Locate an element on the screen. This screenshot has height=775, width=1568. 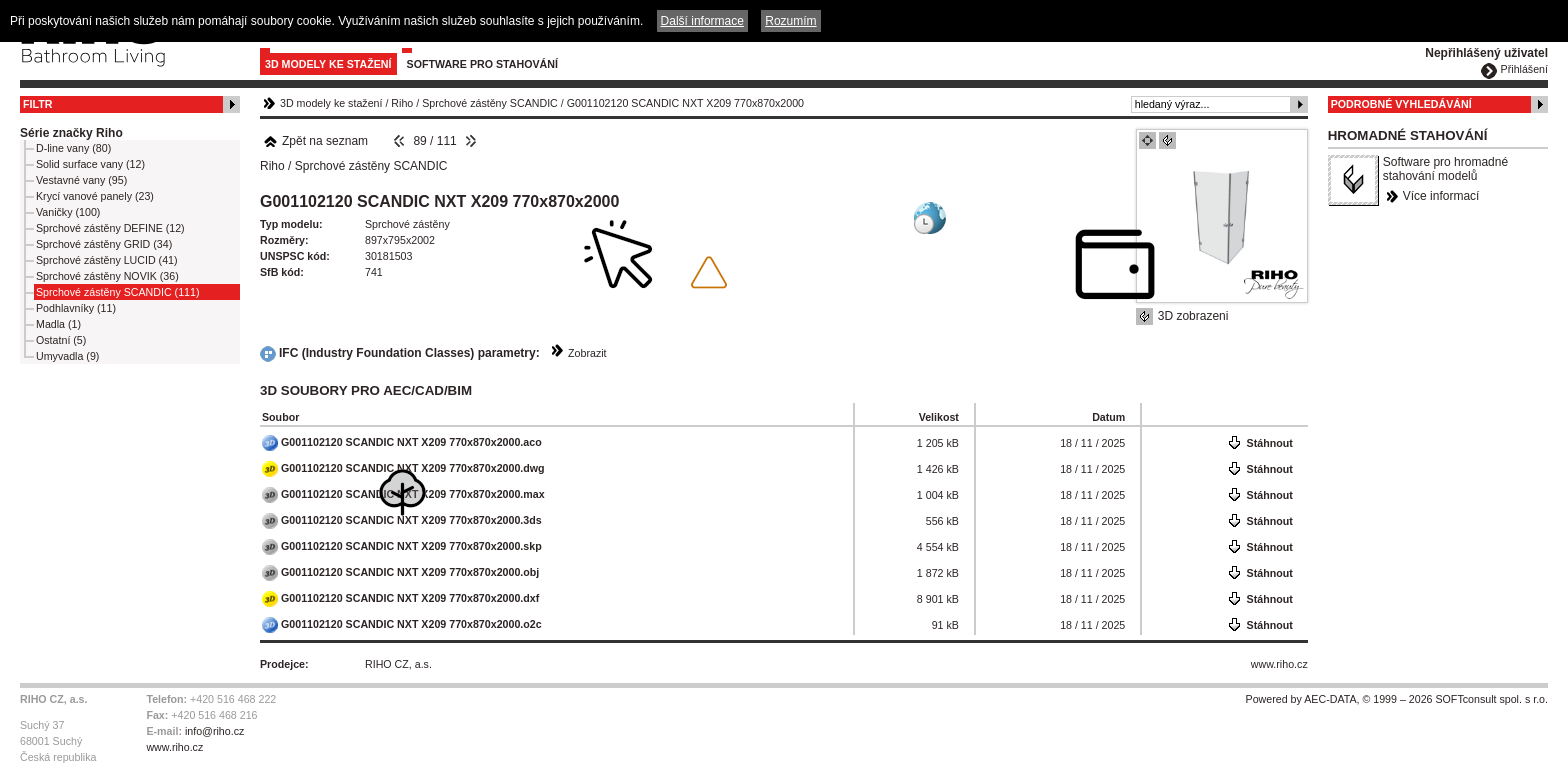
indicates a warning or caution state is located at coordinates (709, 273).